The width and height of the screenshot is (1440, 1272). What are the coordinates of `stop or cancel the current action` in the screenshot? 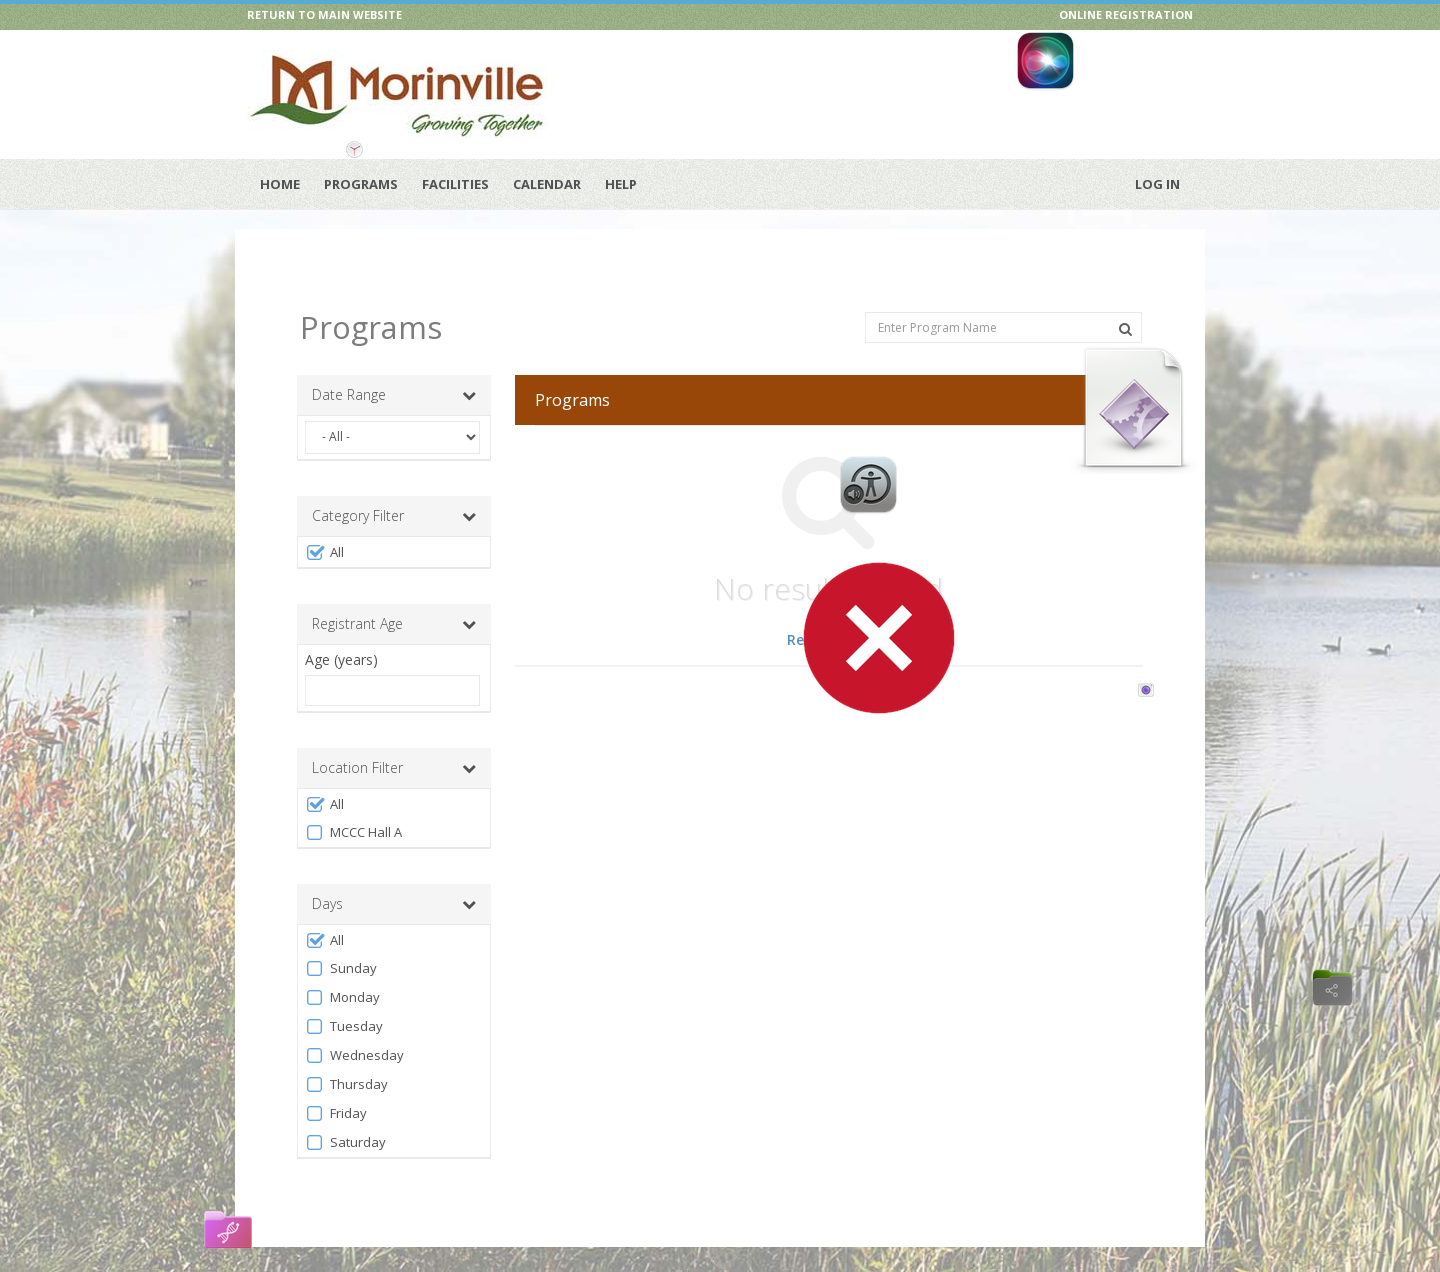 It's located at (879, 638).